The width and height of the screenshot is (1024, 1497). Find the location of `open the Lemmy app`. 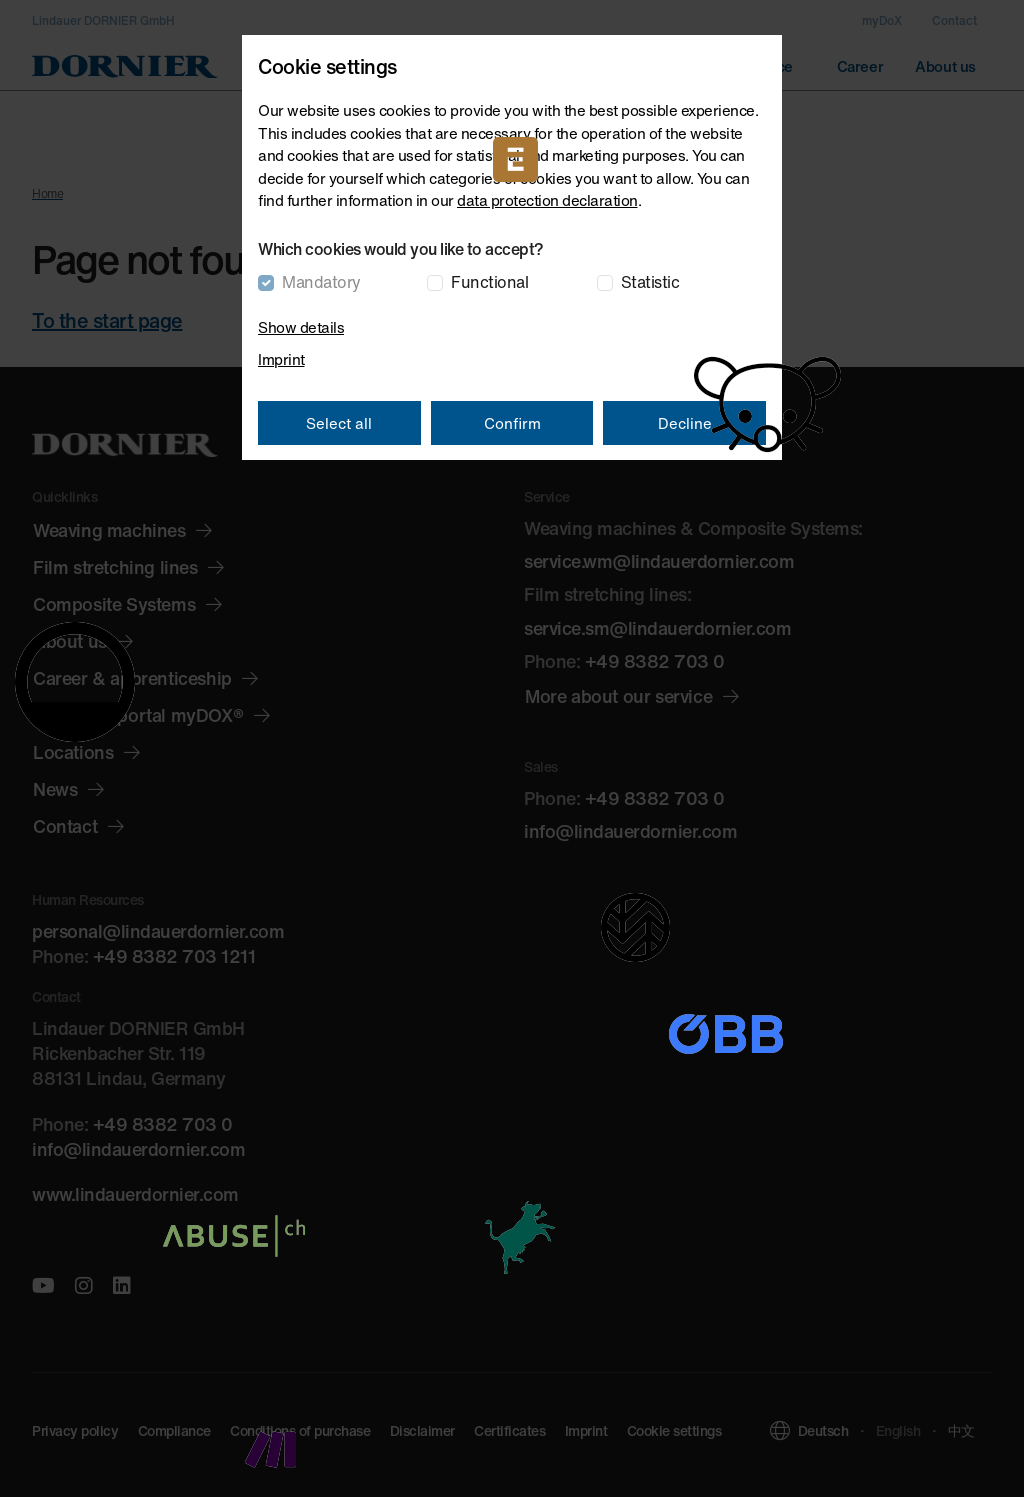

open the Lemmy app is located at coordinates (767, 404).